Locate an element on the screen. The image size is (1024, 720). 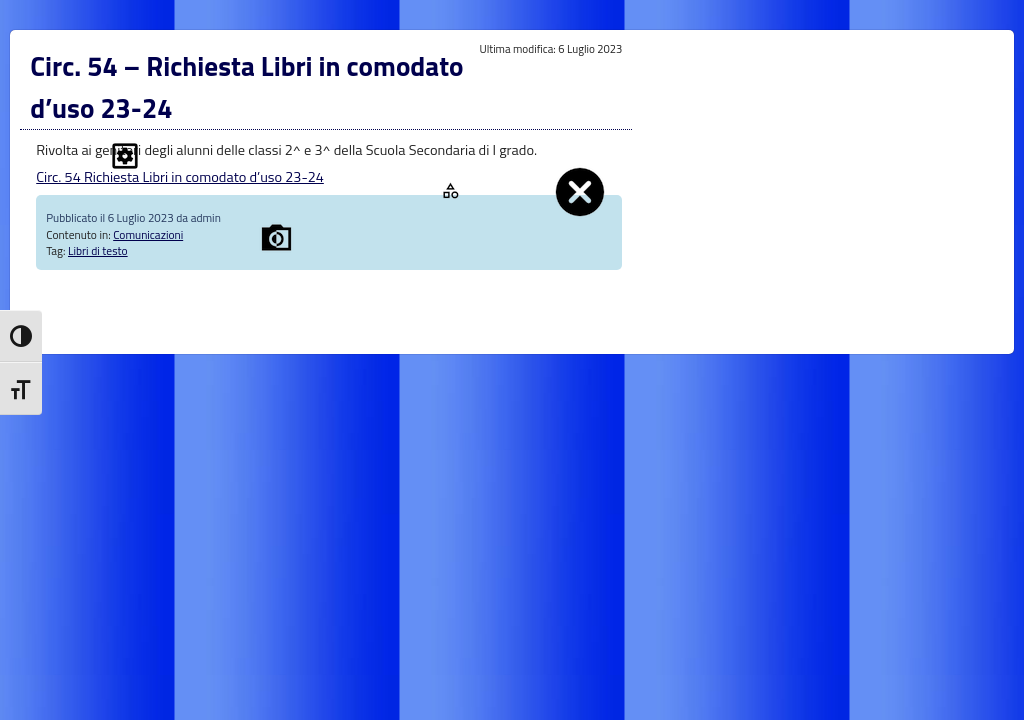
cancel or close the current action is located at coordinates (580, 192).